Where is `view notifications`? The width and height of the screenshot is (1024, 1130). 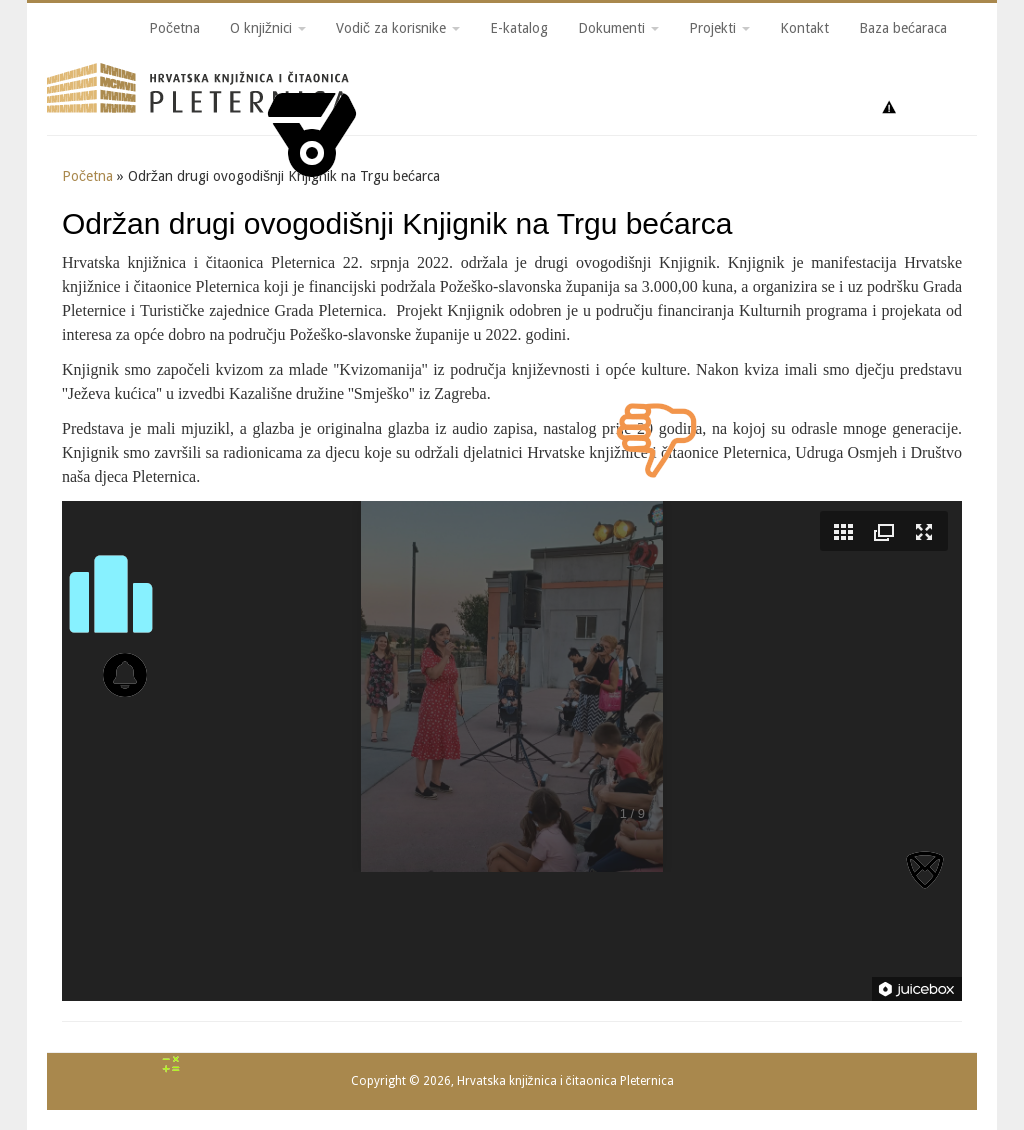 view notifications is located at coordinates (125, 675).